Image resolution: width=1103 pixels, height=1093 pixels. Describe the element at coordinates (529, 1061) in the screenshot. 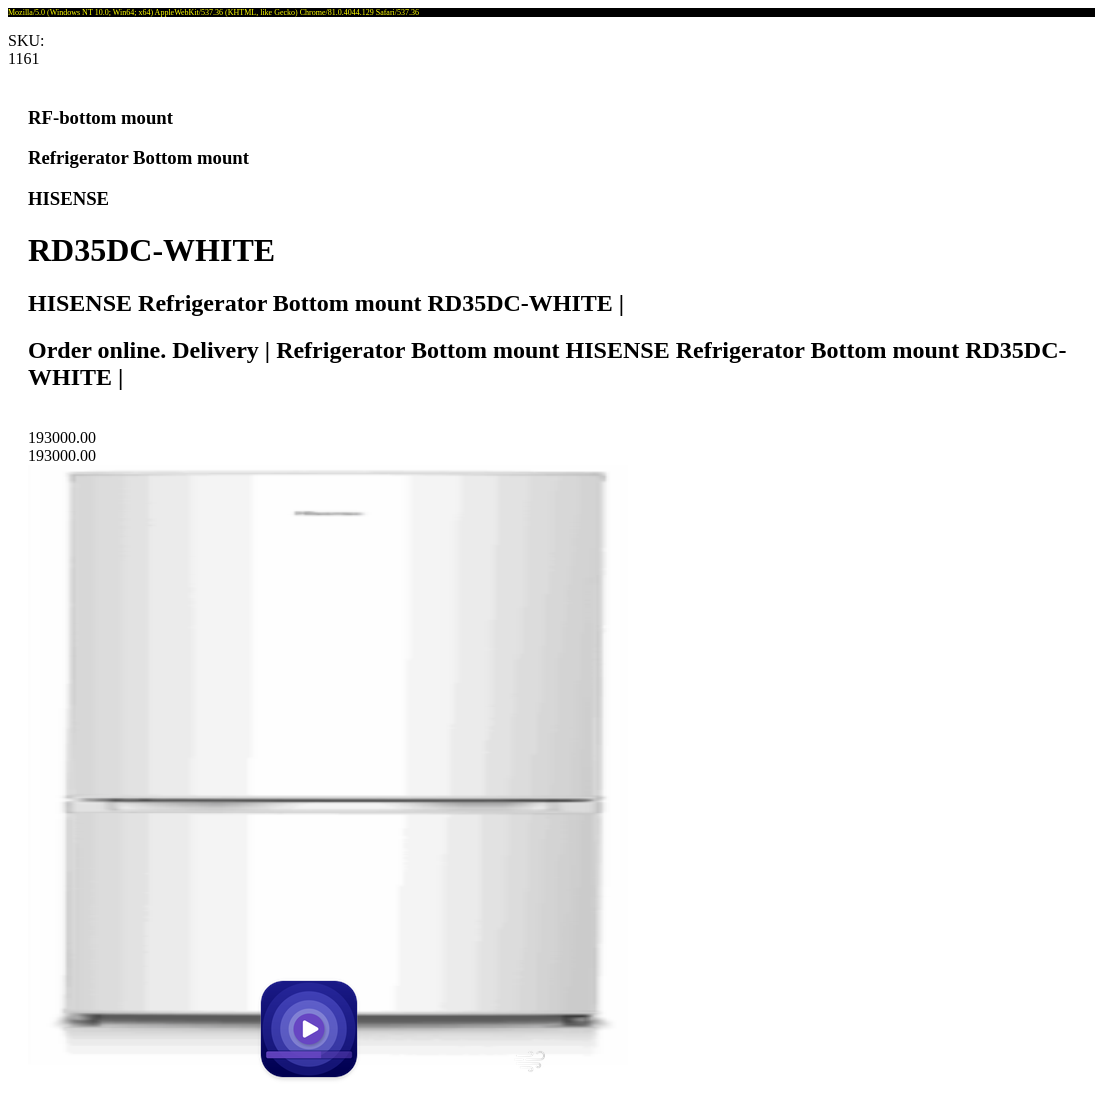

I see `indicates windy weather conditions` at that location.